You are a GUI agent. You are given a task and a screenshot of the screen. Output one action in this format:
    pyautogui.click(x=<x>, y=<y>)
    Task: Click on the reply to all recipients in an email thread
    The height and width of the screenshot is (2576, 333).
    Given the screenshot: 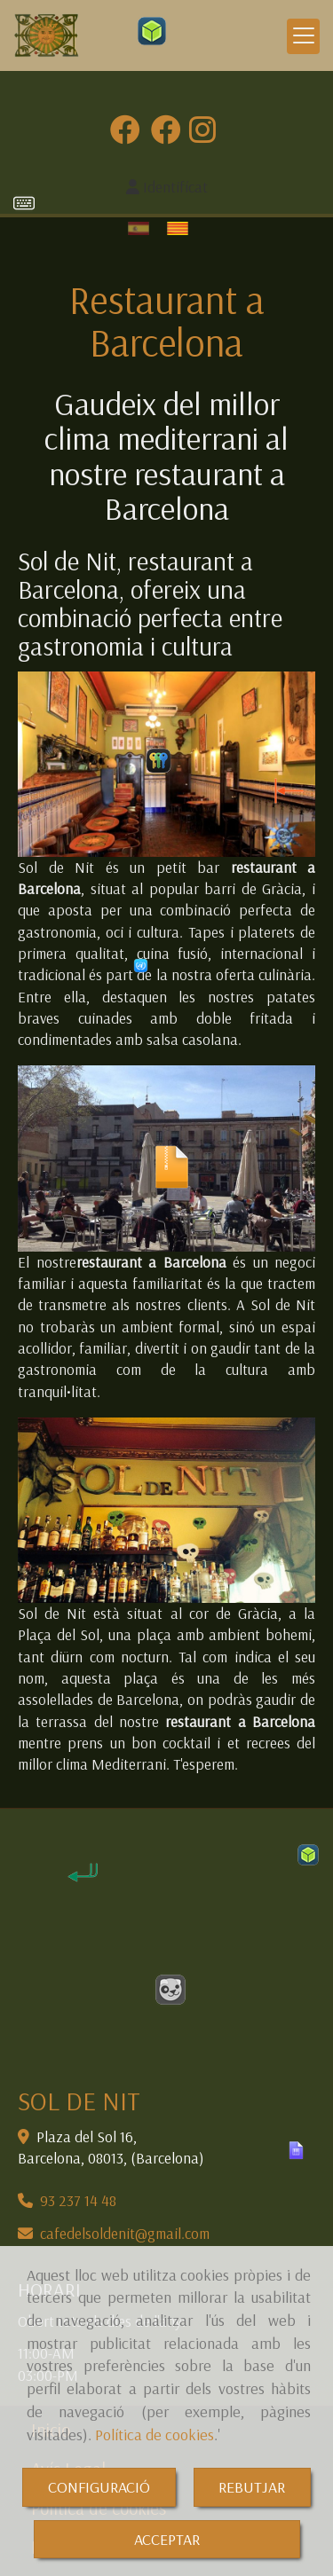 What is the action you would take?
    pyautogui.click(x=82, y=1870)
    